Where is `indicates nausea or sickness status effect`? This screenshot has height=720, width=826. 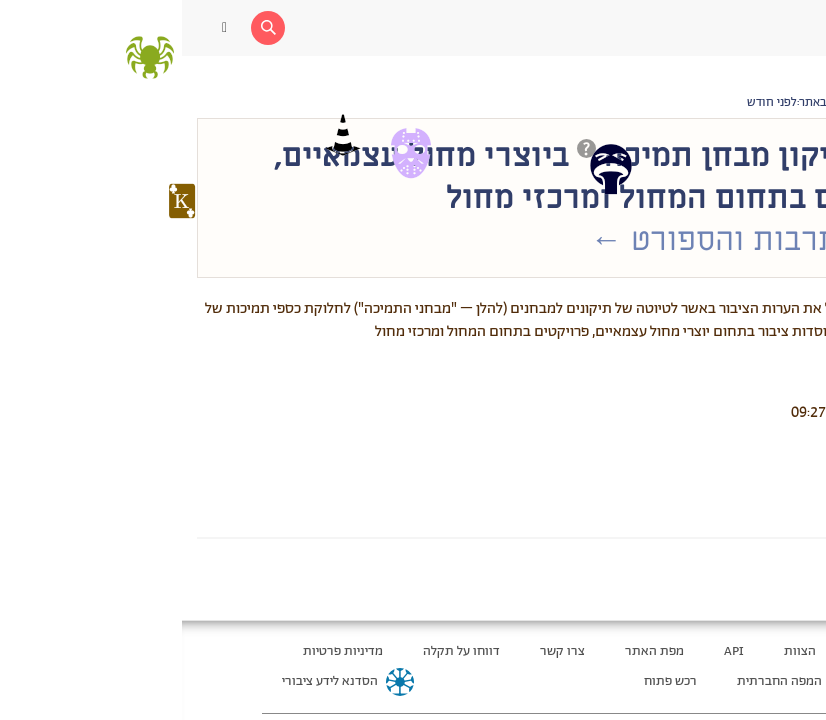
indicates nausea or sickness status effect is located at coordinates (611, 169).